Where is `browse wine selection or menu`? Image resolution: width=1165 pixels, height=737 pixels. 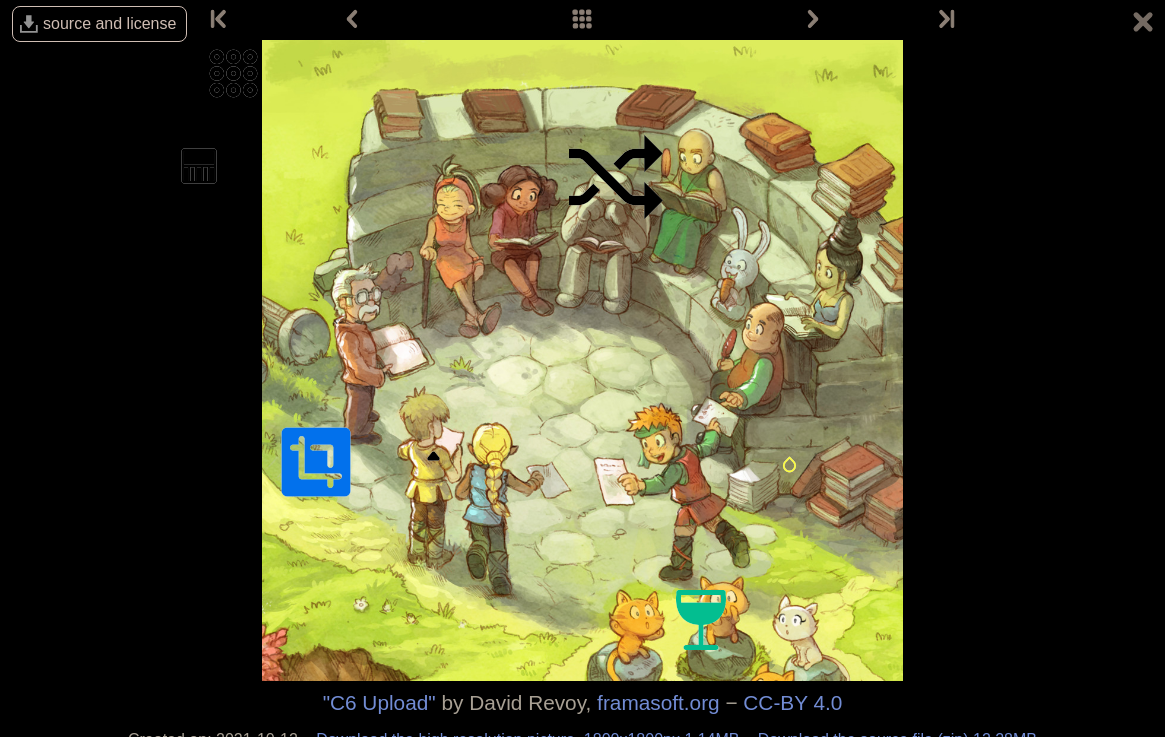 browse wine selection or menu is located at coordinates (701, 620).